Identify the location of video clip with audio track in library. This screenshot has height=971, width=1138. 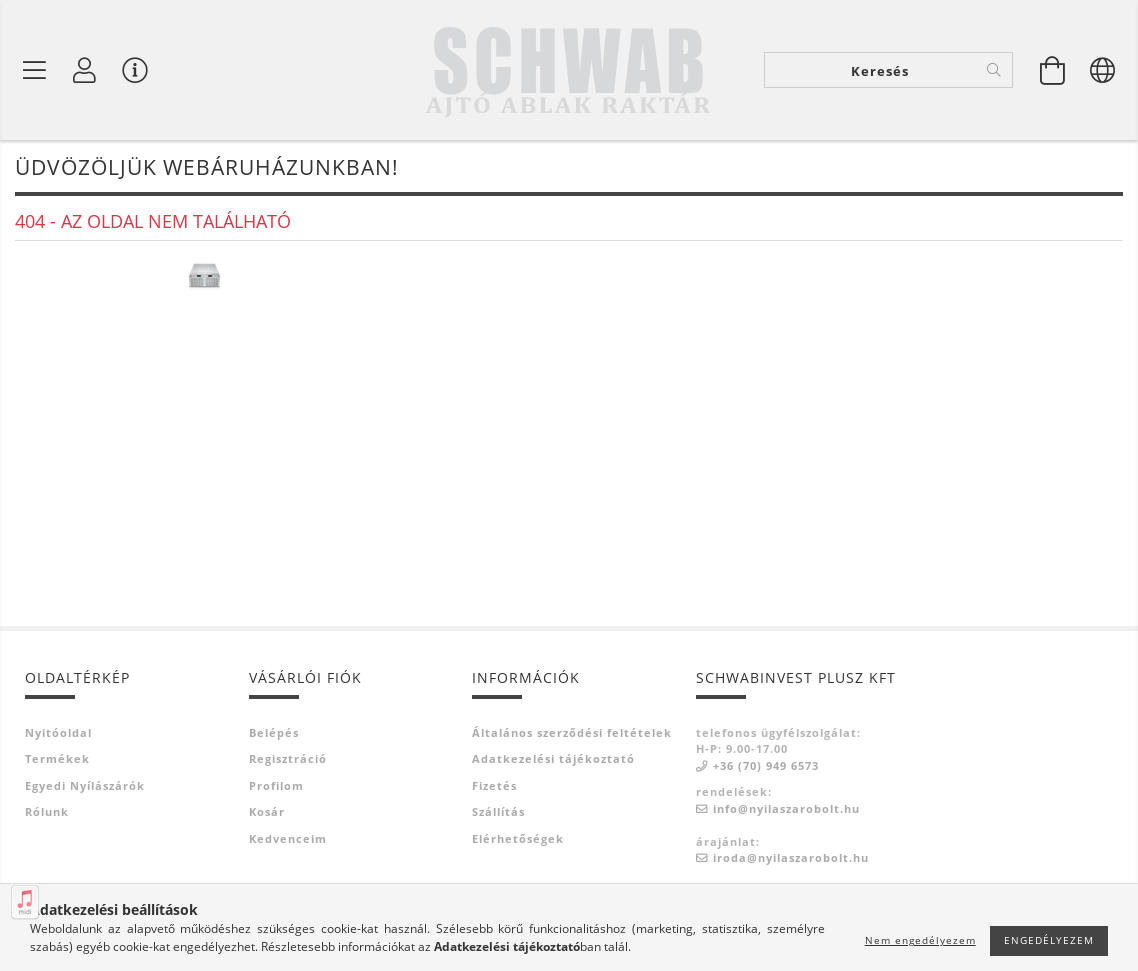
(627, 832).